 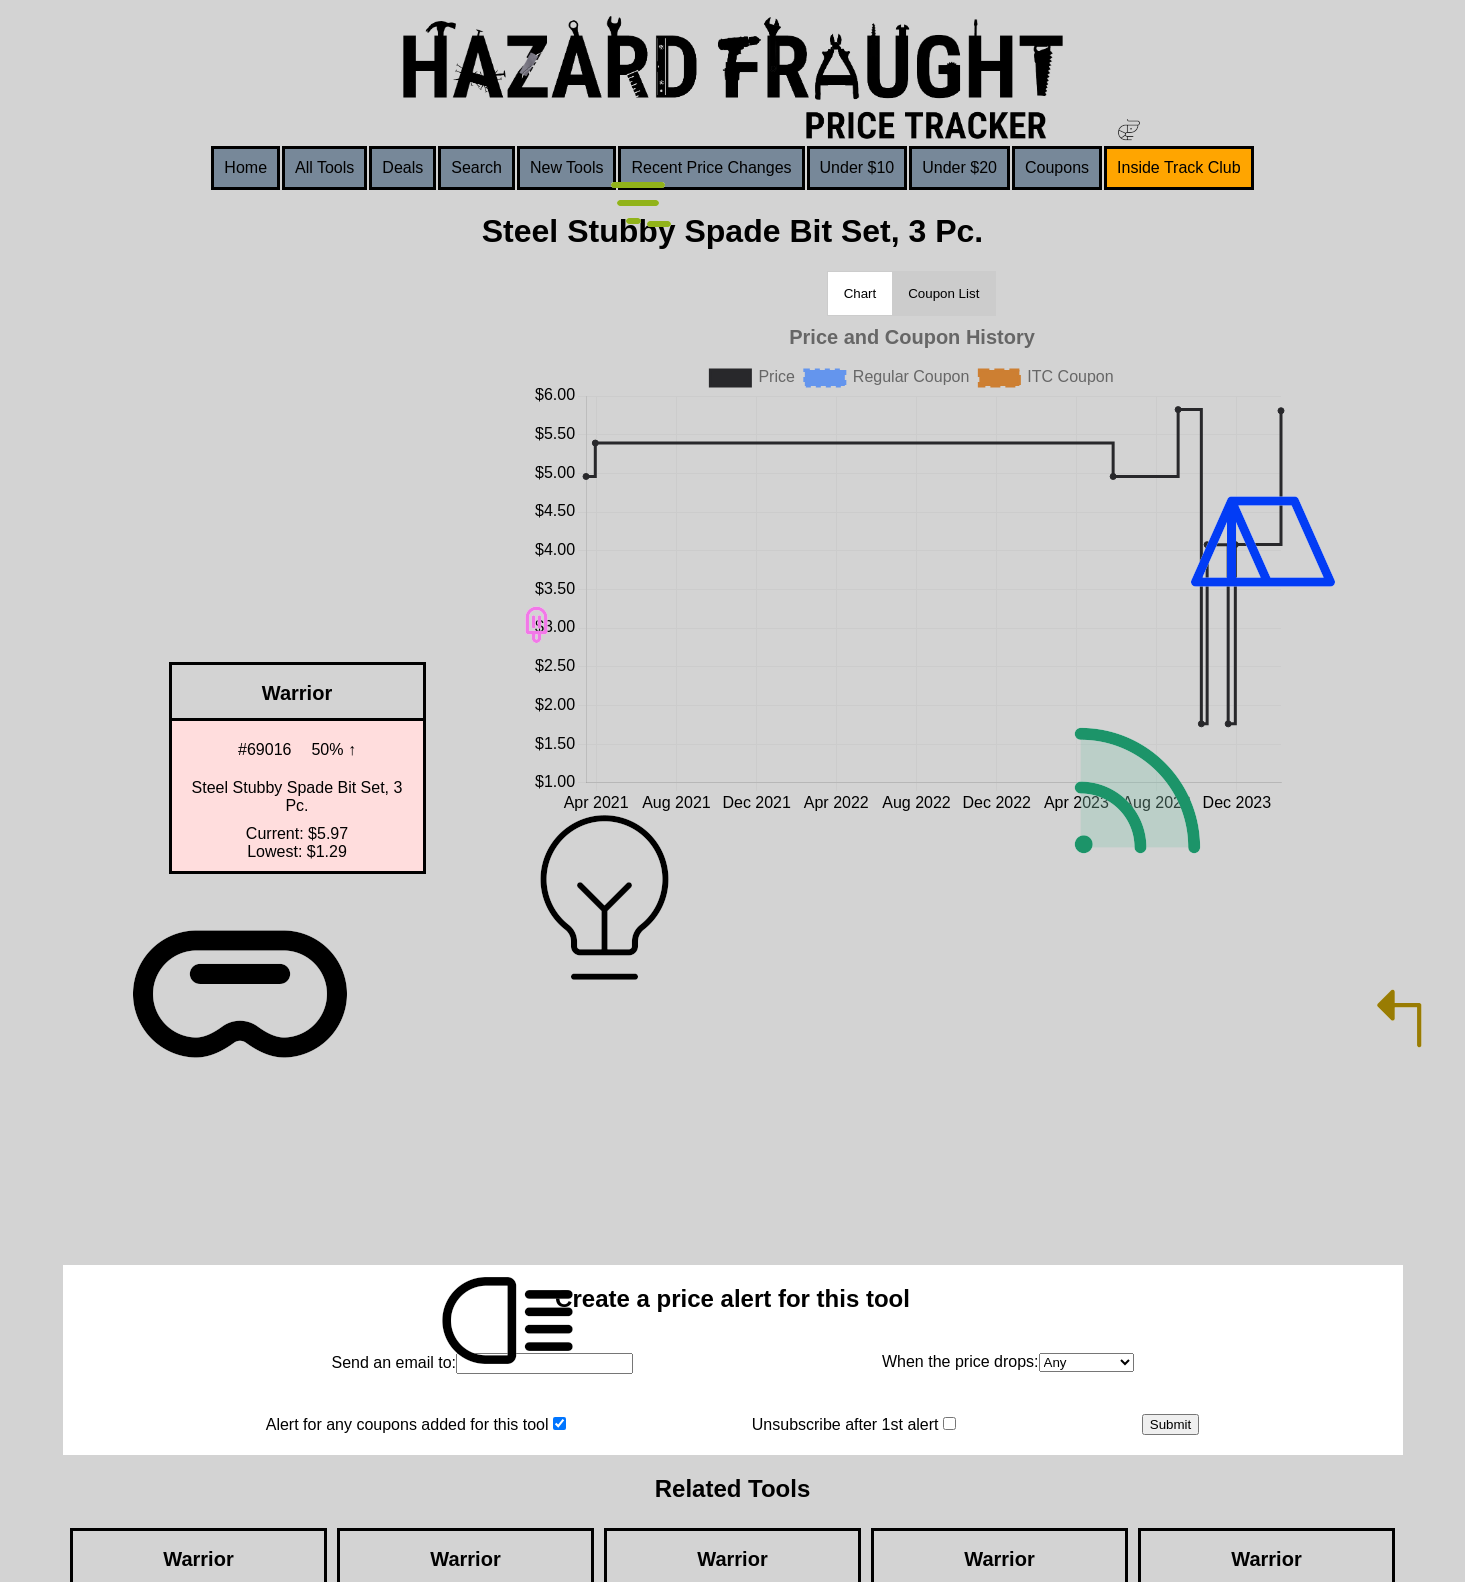 I want to click on subscribe to RSS feed, so click(x=1128, y=799).